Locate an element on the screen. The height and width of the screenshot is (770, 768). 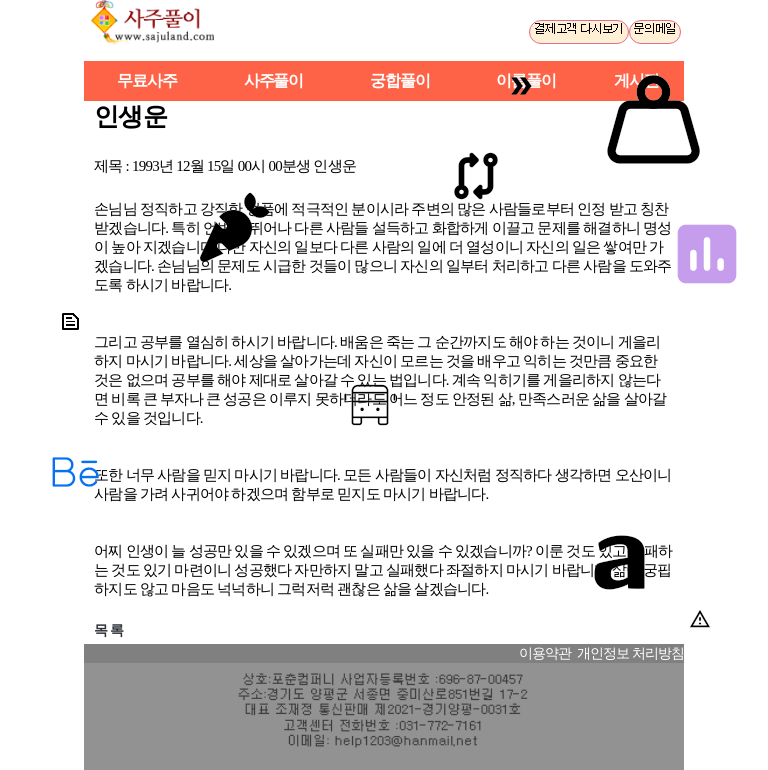
view bus routes or schedules is located at coordinates (370, 405).